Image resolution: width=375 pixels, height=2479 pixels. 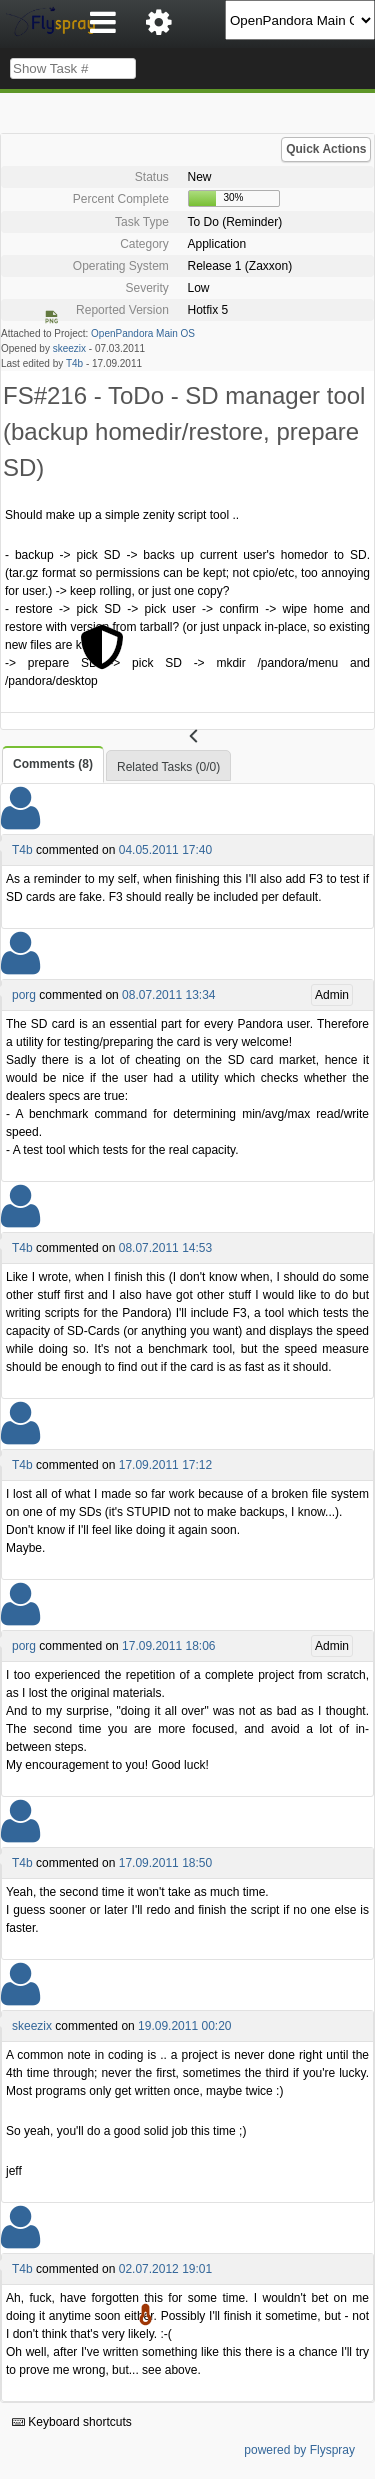 I want to click on go back to the previous screen, so click(x=194, y=736).